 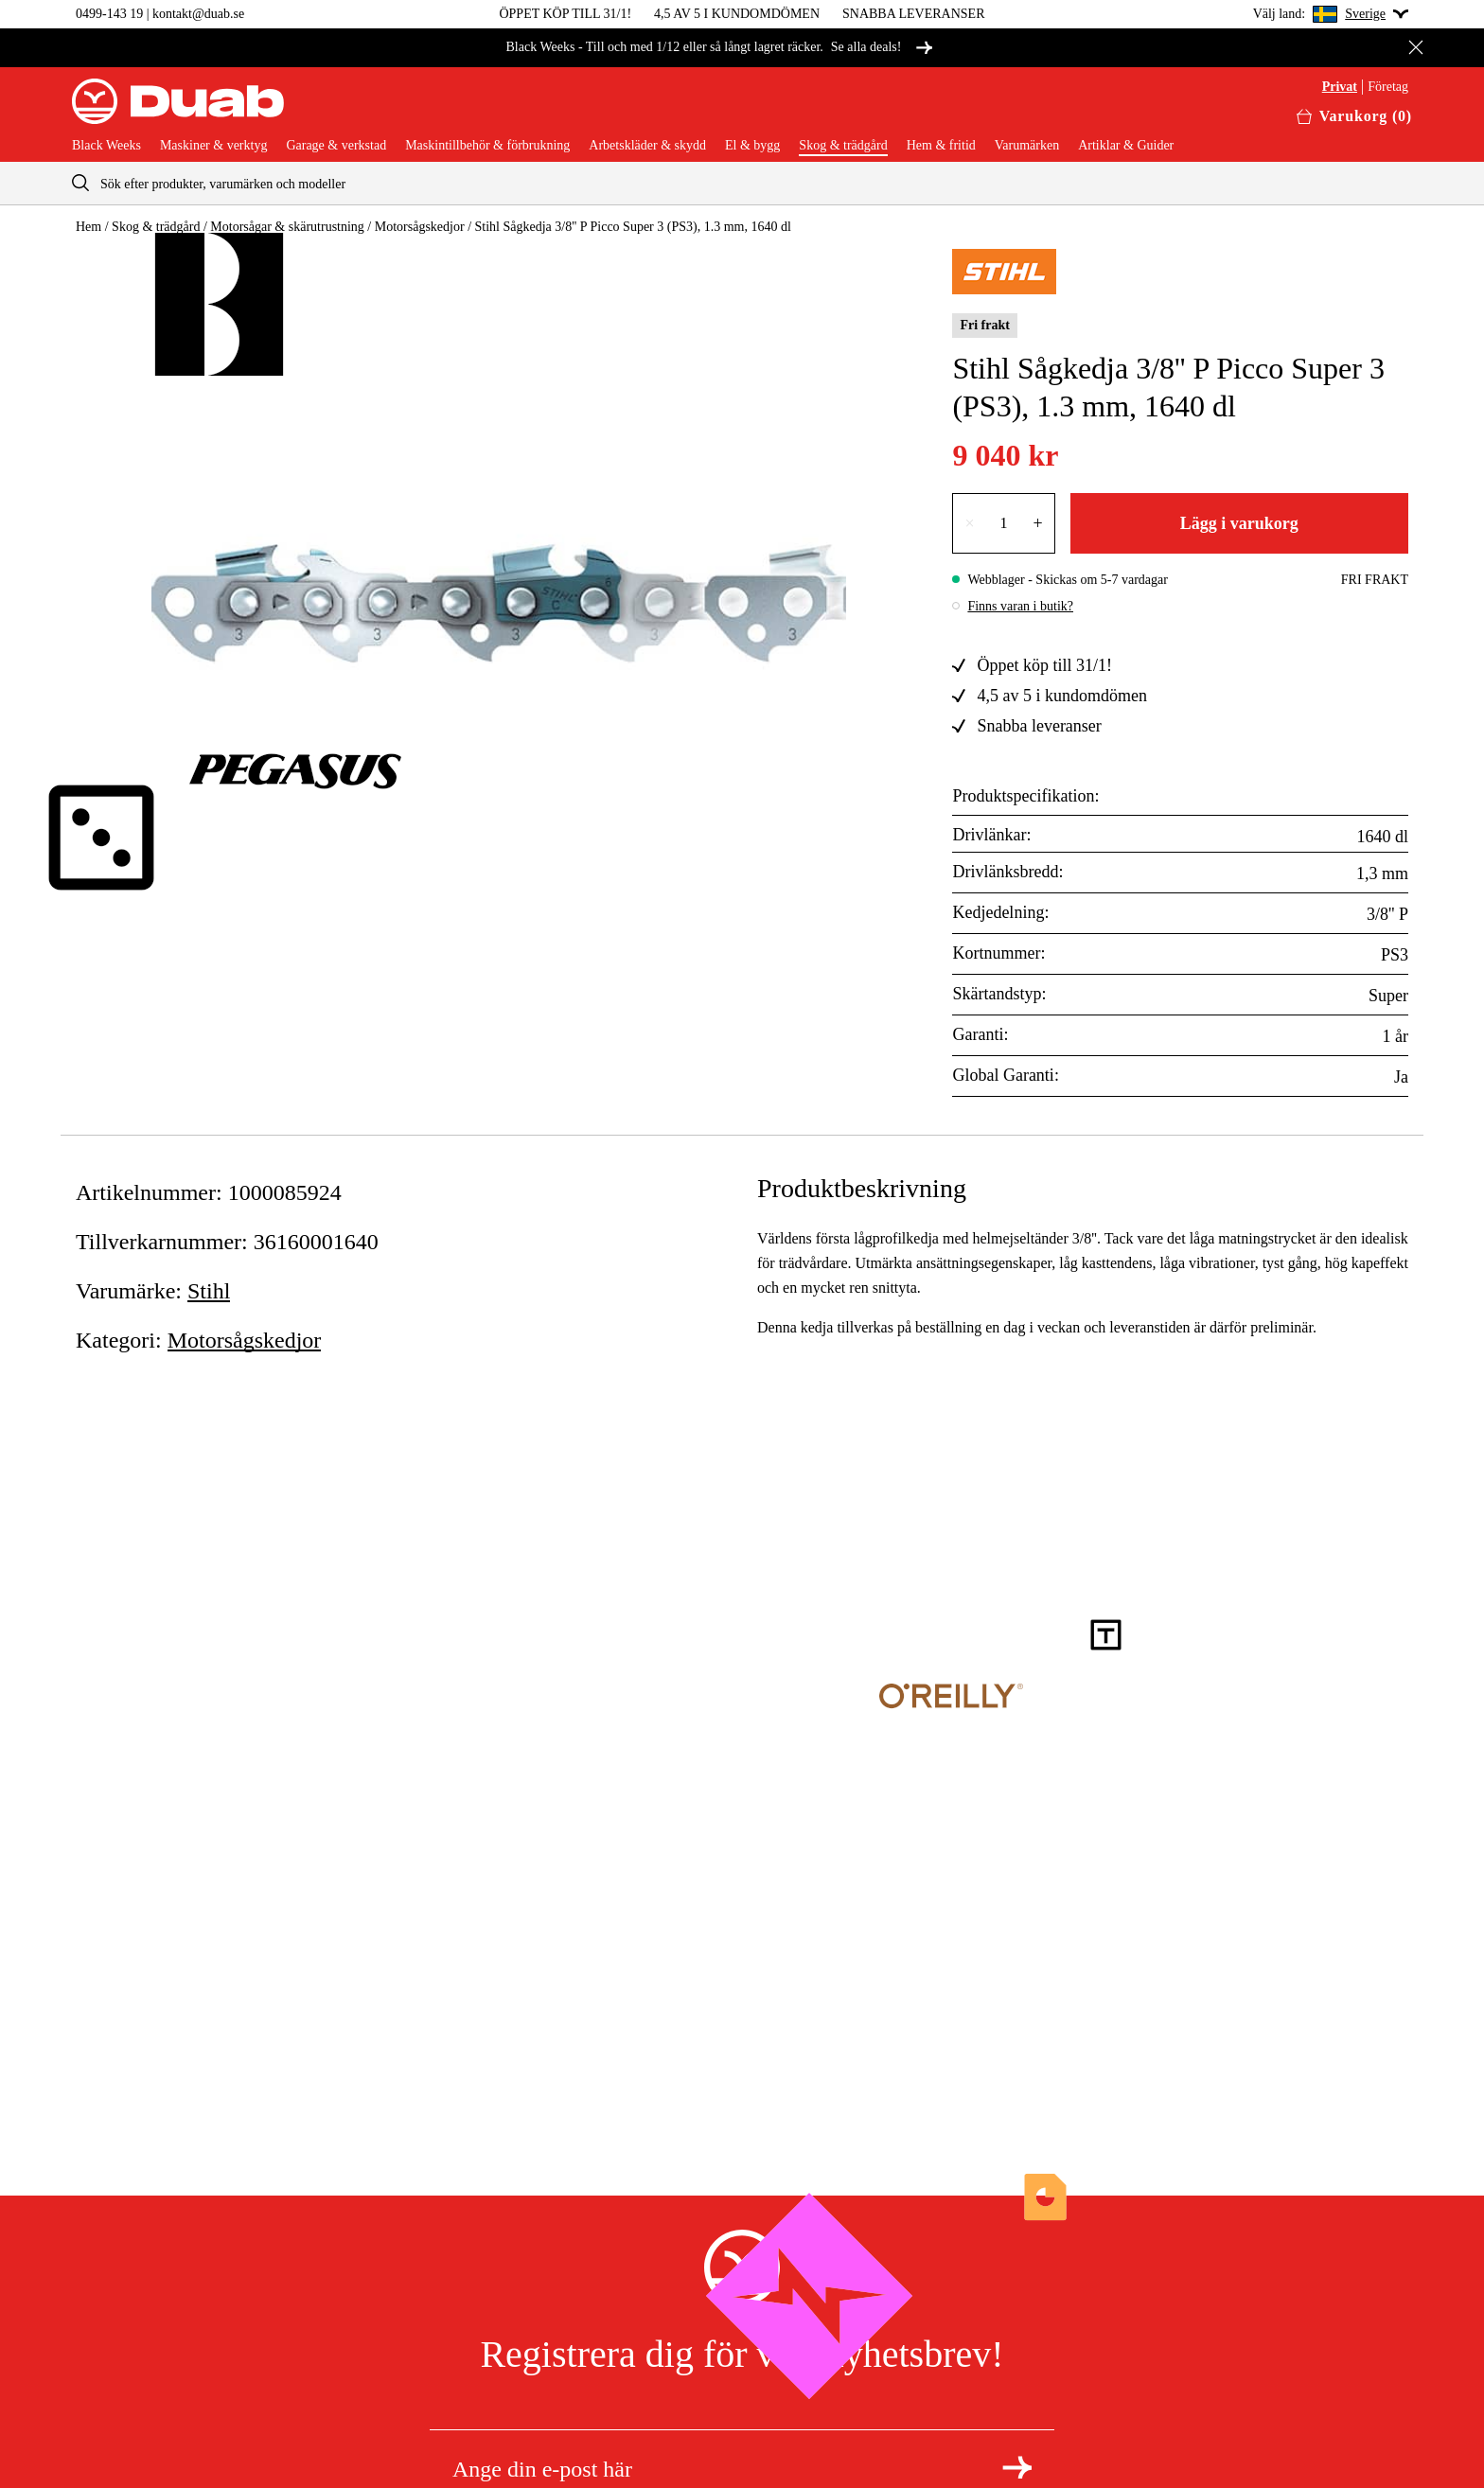 What do you see at coordinates (951, 1696) in the screenshot?
I see `visit o'reilly learning platform` at bounding box center [951, 1696].